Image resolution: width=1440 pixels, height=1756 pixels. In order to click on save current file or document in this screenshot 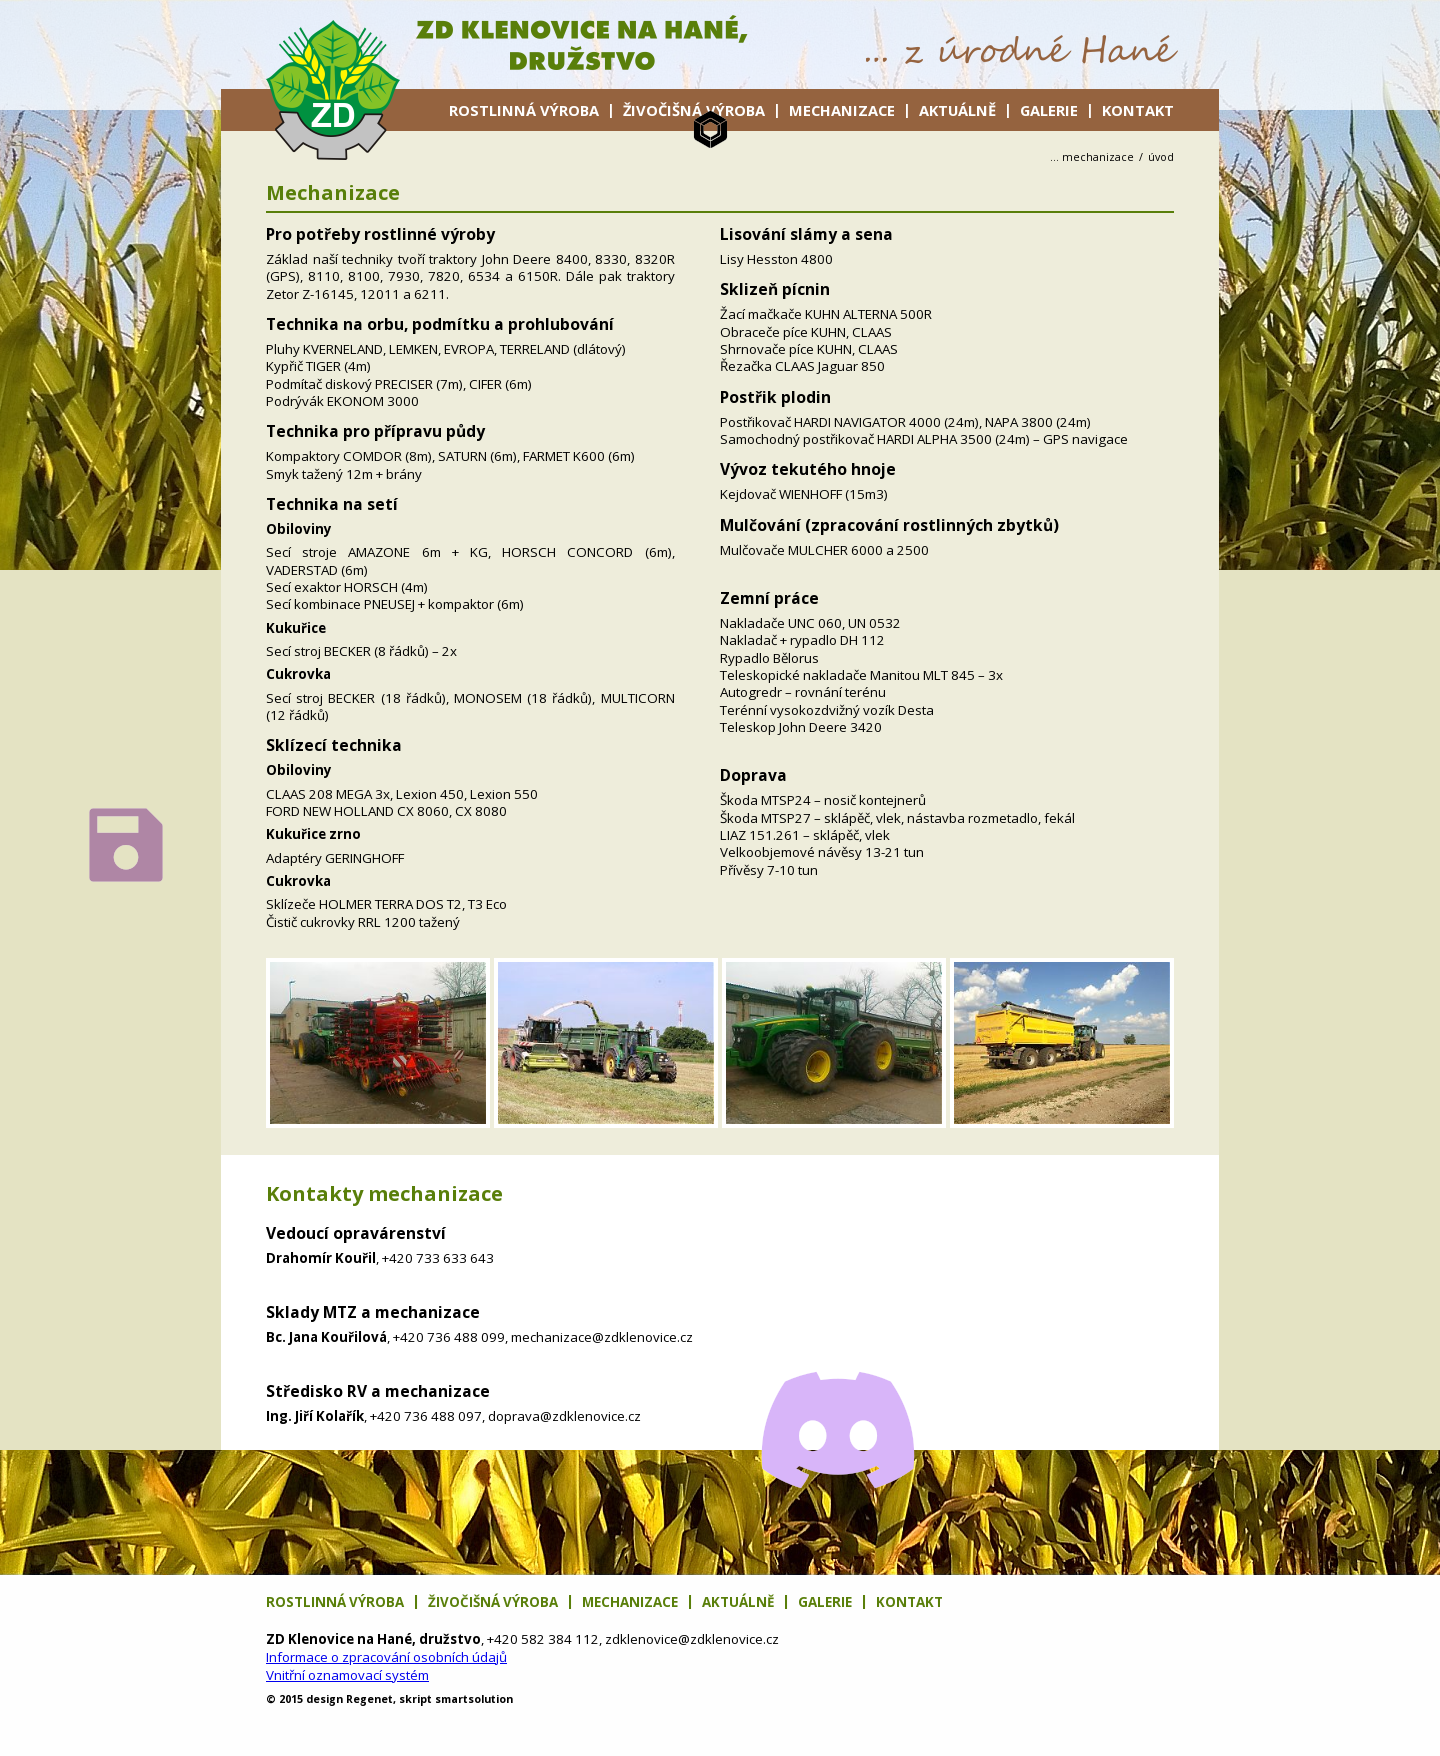, I will do `click(126, 845)`.